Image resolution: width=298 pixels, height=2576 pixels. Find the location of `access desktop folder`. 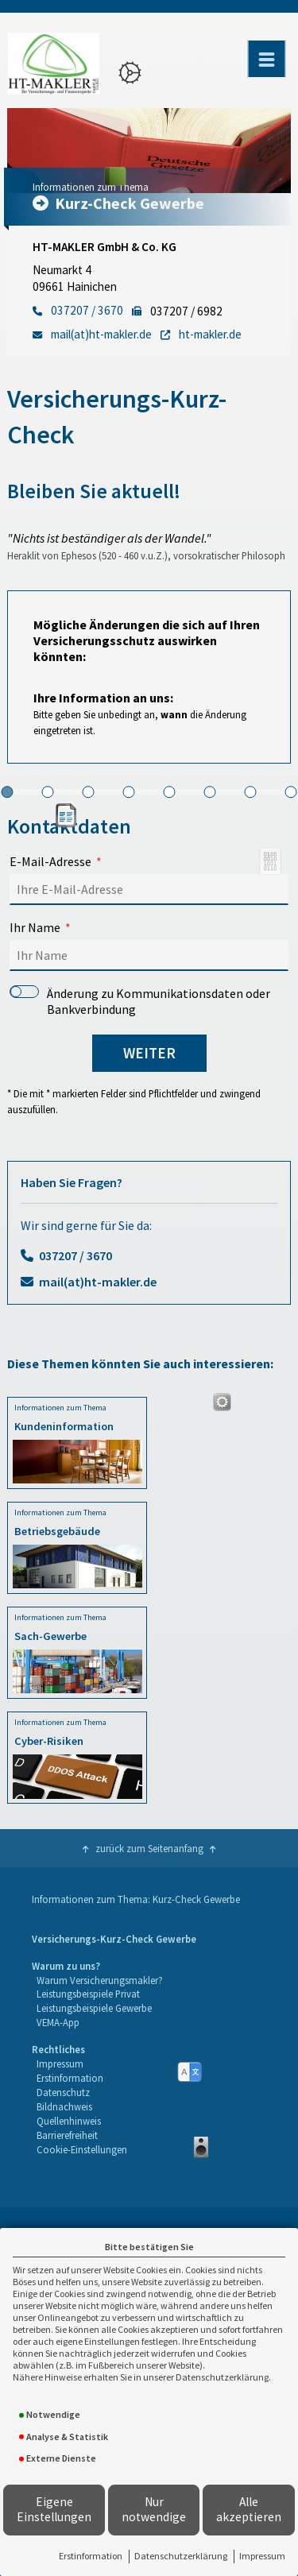

access desktop folder is located at coordinates (115, 176).